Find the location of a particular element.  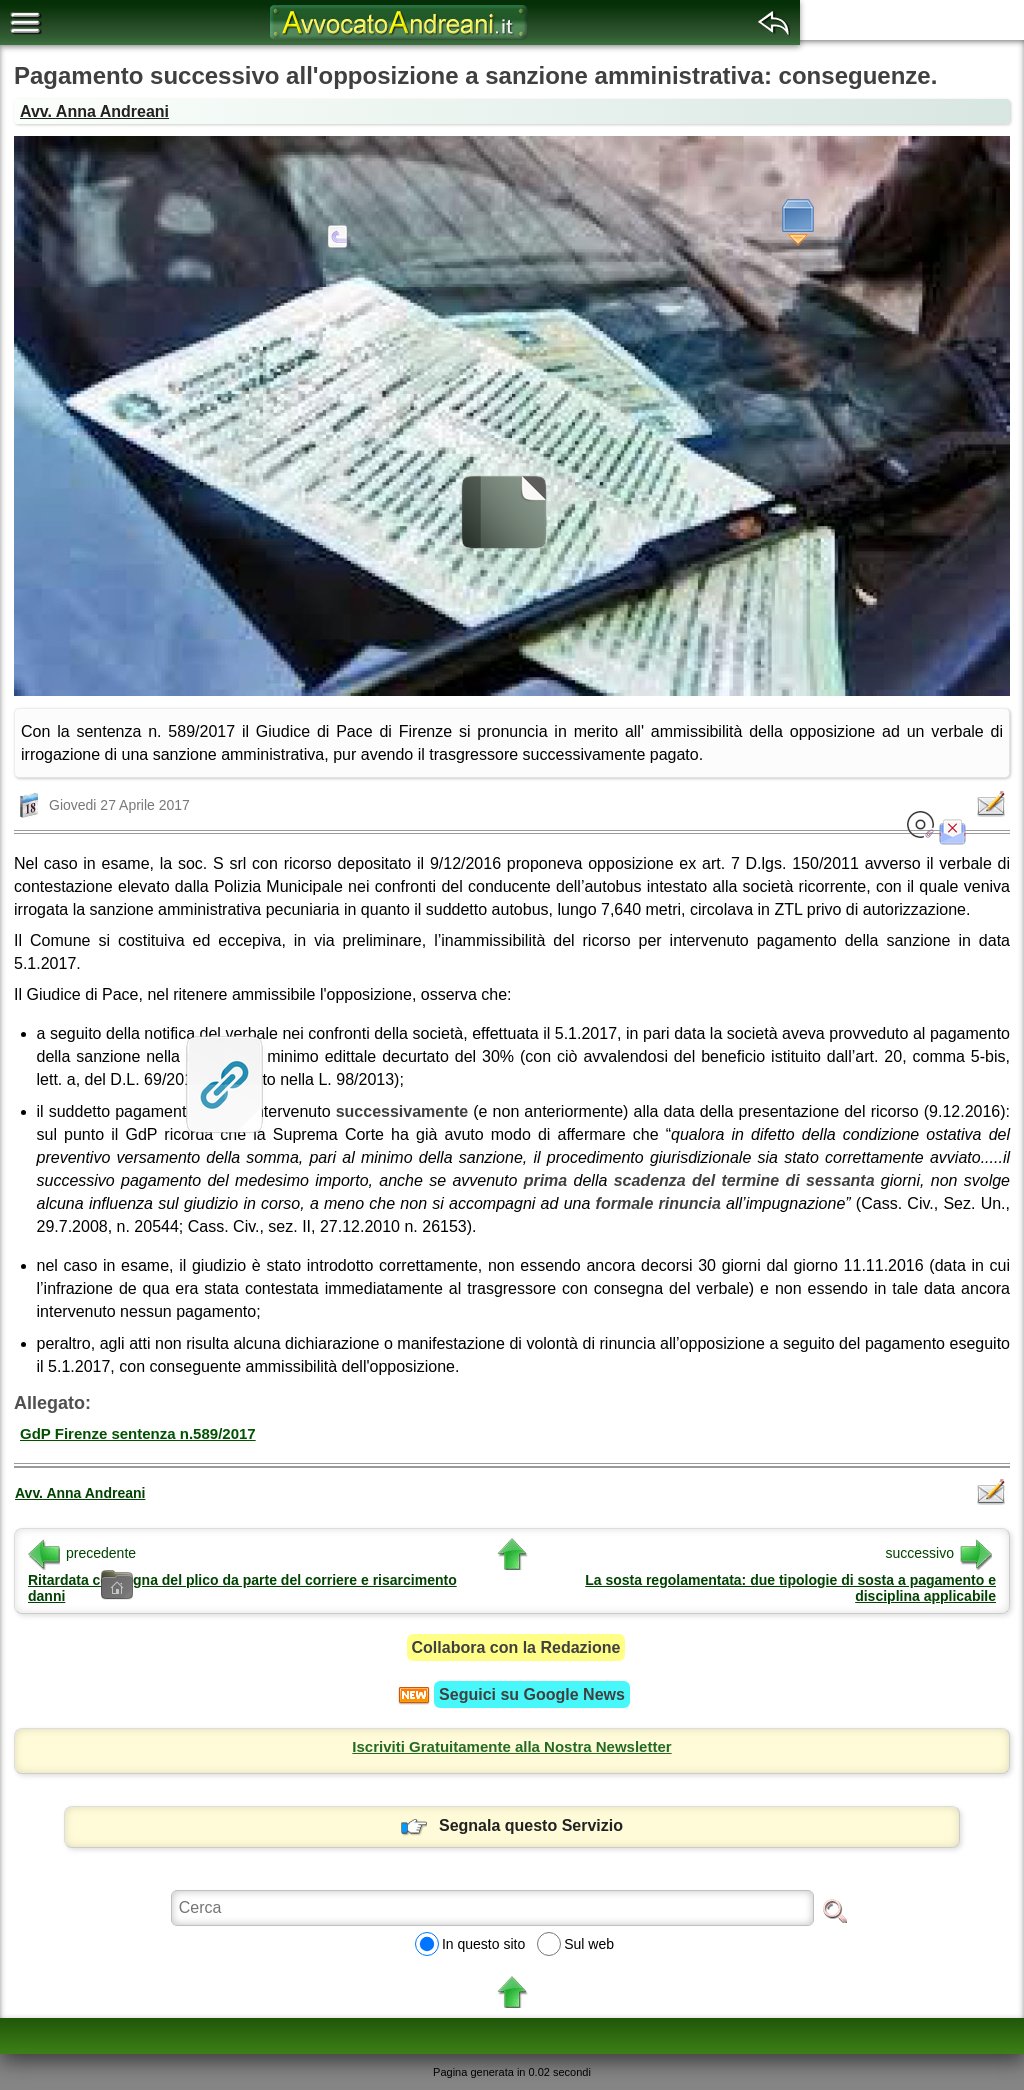

a bittorrent torrent file is located at coordinates (337, 236).